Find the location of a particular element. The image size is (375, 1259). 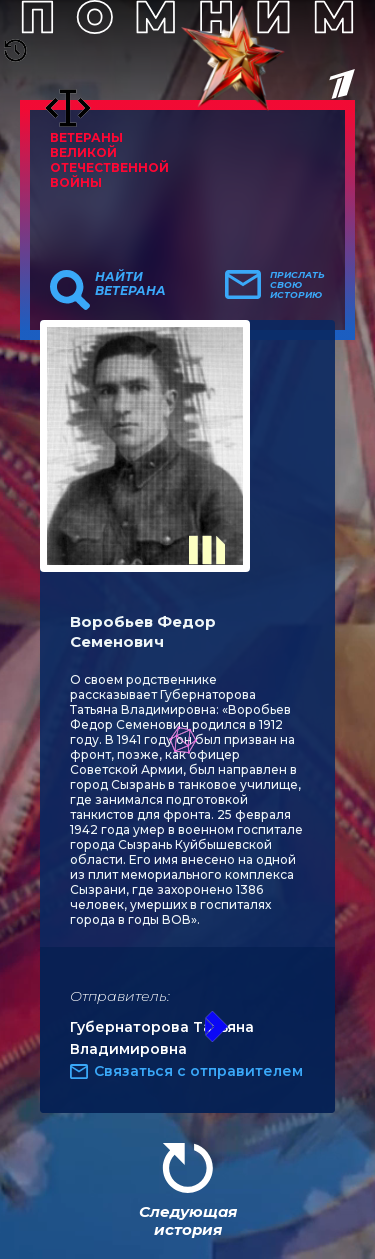

ONNX (Open Neural Network Exchange) logo is located at coordinates (183, 740).